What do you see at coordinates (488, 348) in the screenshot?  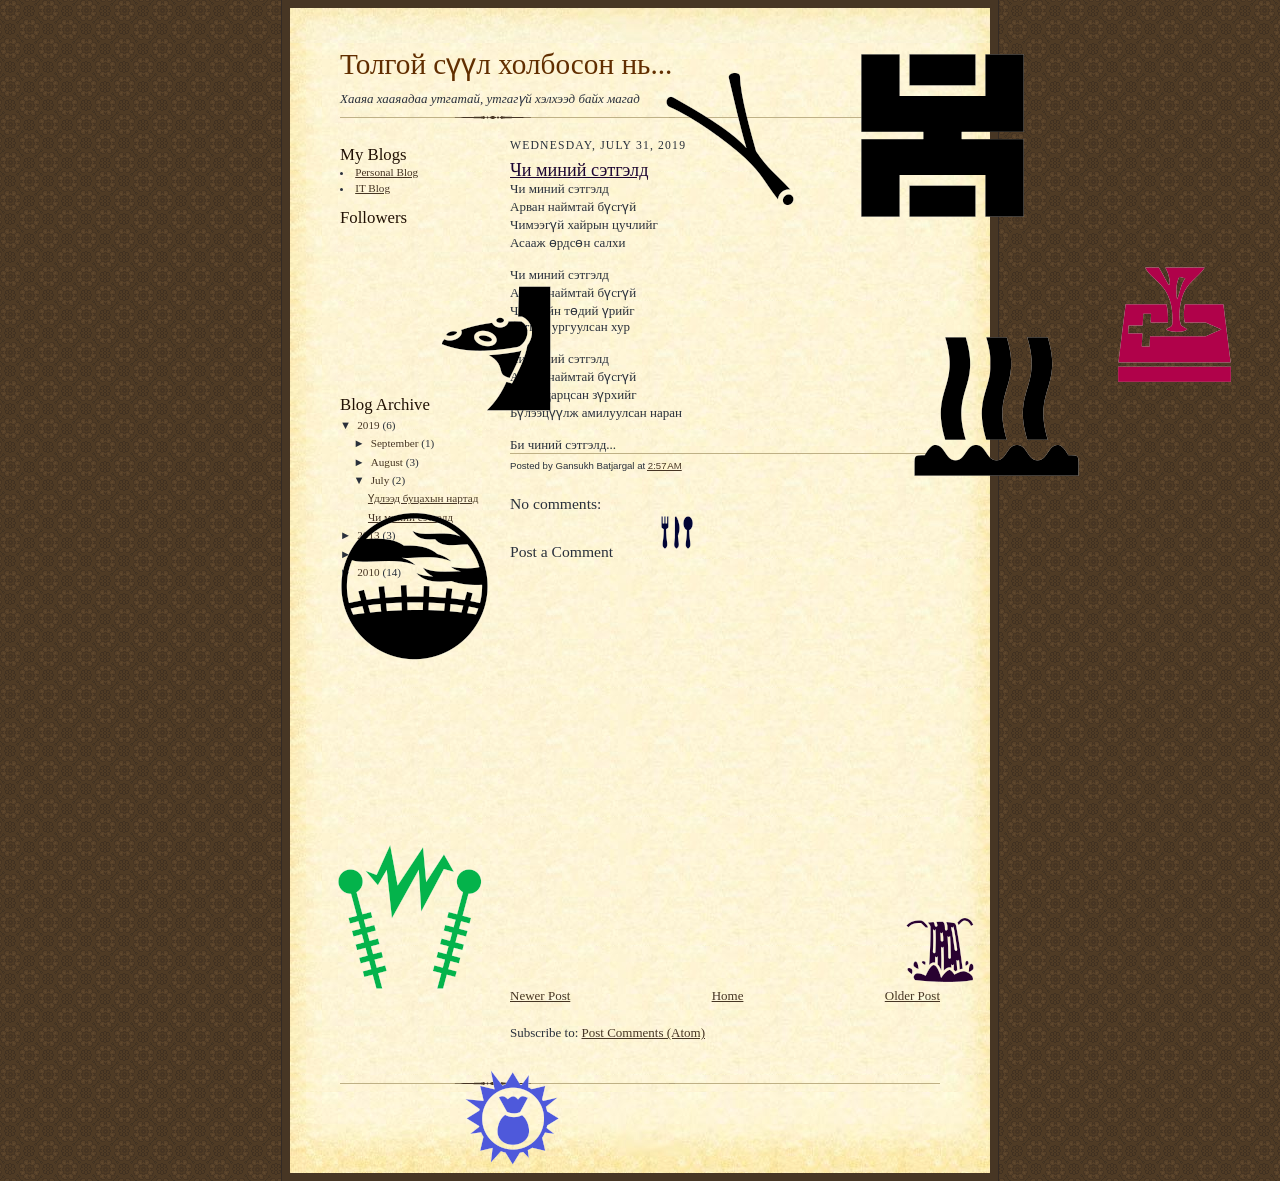 I see `indicates a foraging or mushroom gathering activity` at bounding box center [488, 348].